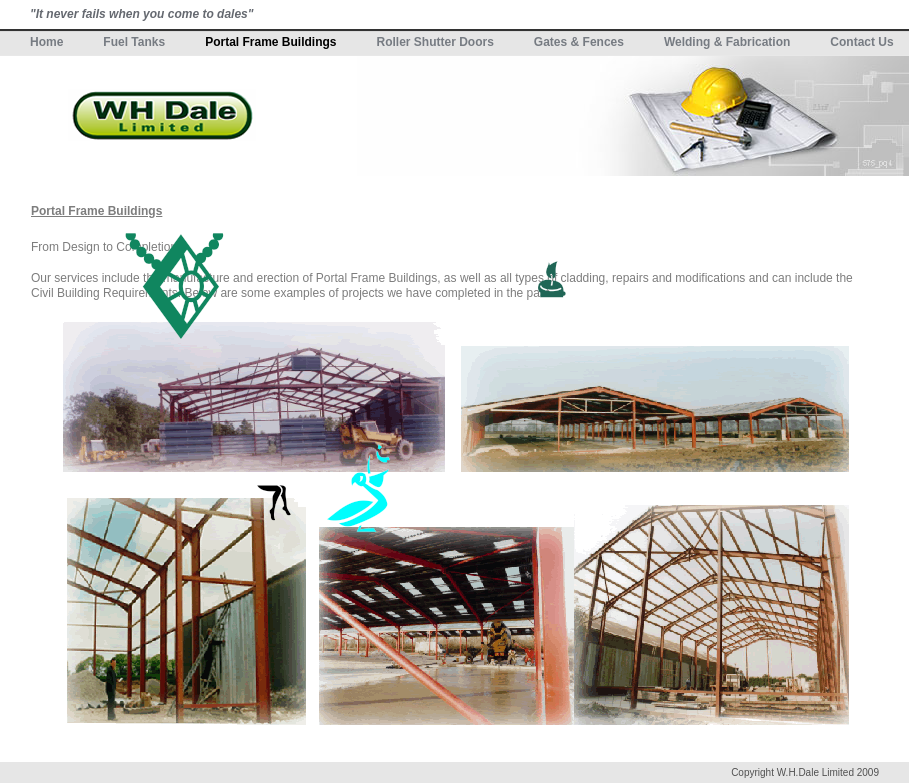 The image size is (909, 783). Describe the element at coordinates (551, 279) in the screenshot. I see `indicates a lit candle or flame feature` at that location.